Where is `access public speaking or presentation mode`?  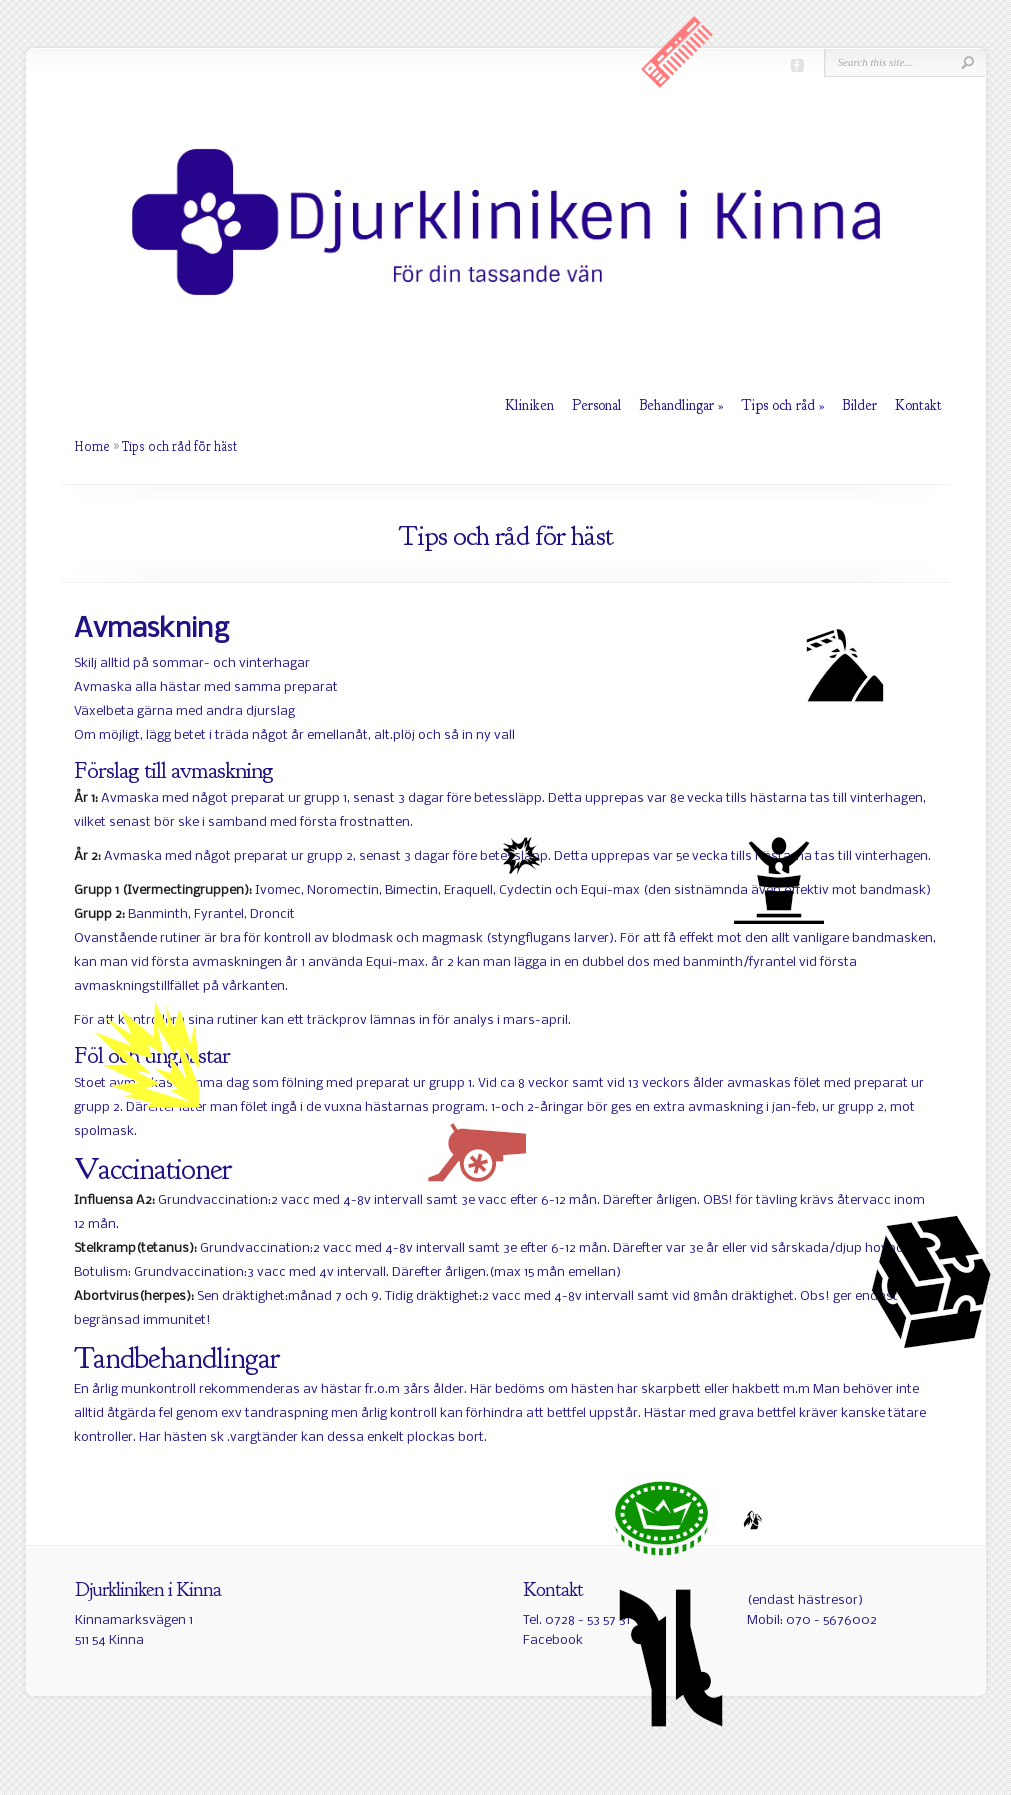
access public speaking or presentation mode is located at coordinates (779, 879).